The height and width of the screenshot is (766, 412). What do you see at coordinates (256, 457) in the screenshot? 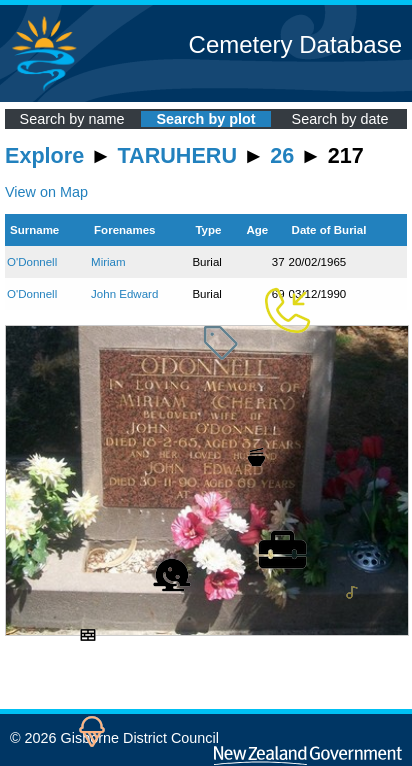
I see `browse asian cuisine or noodle restaurants` at bounding box center [256, 457].